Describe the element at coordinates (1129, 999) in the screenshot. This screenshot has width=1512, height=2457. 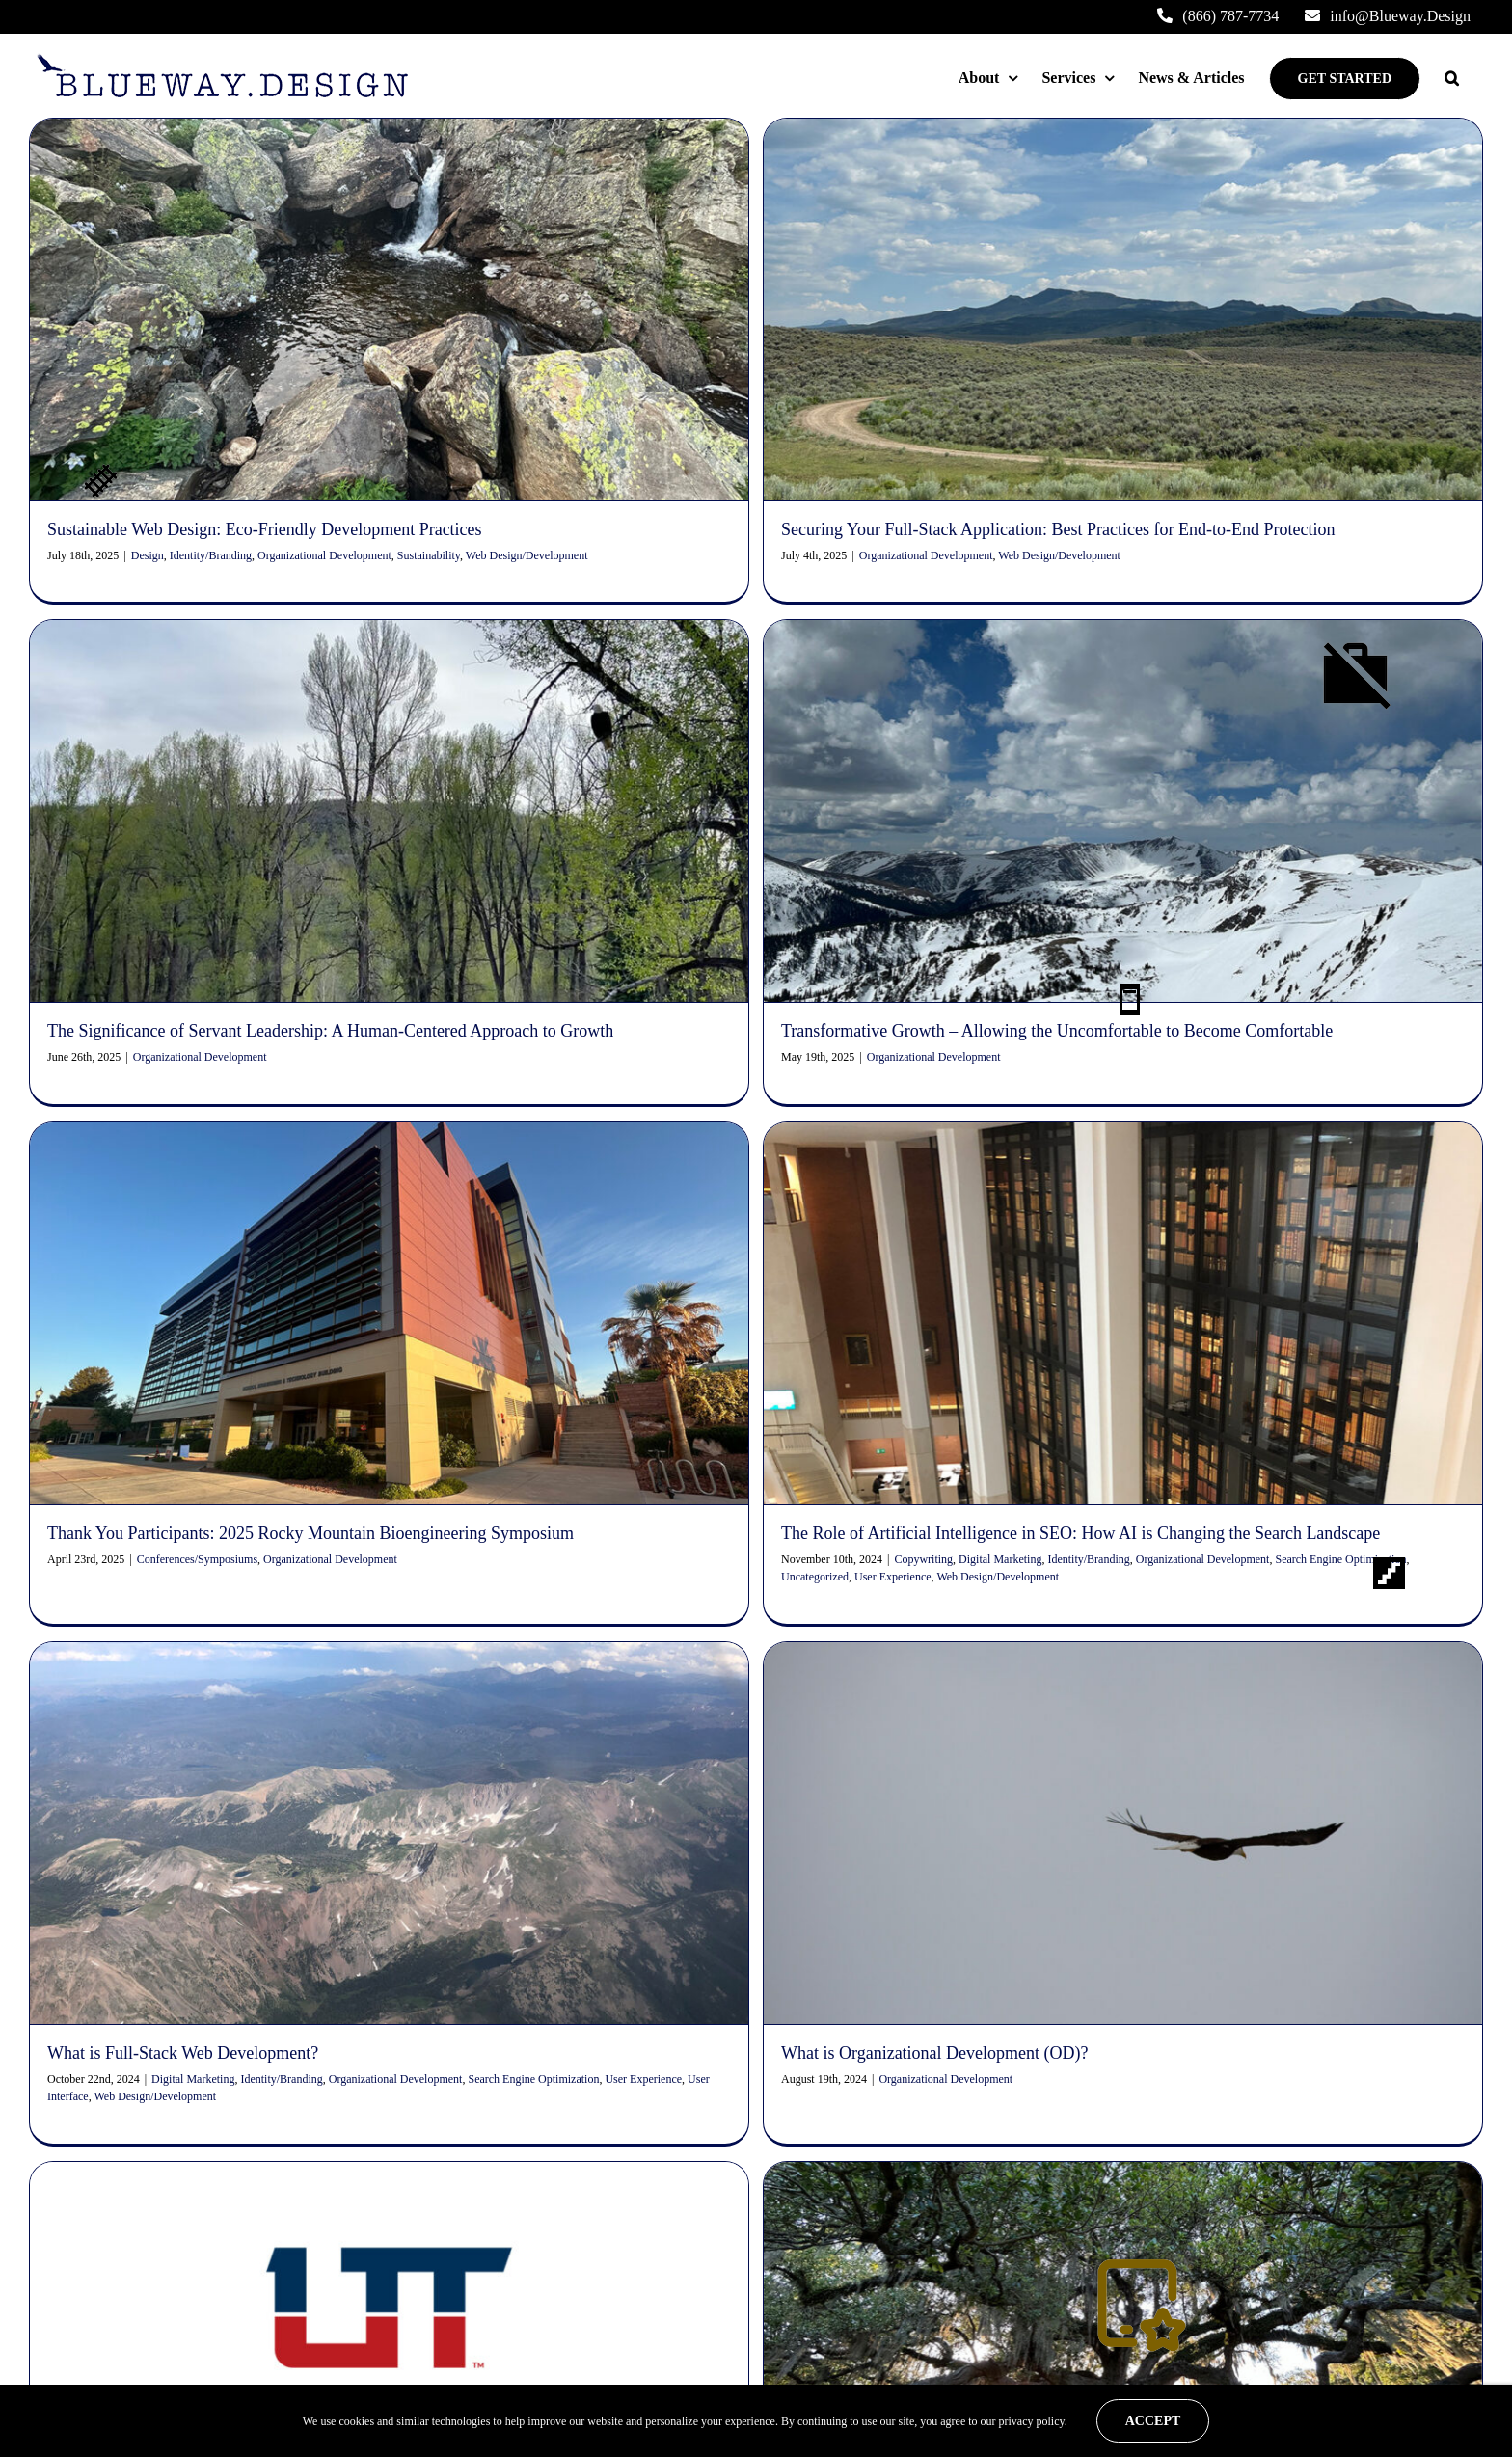
I see `manage mobile advertisement settings` at that location.